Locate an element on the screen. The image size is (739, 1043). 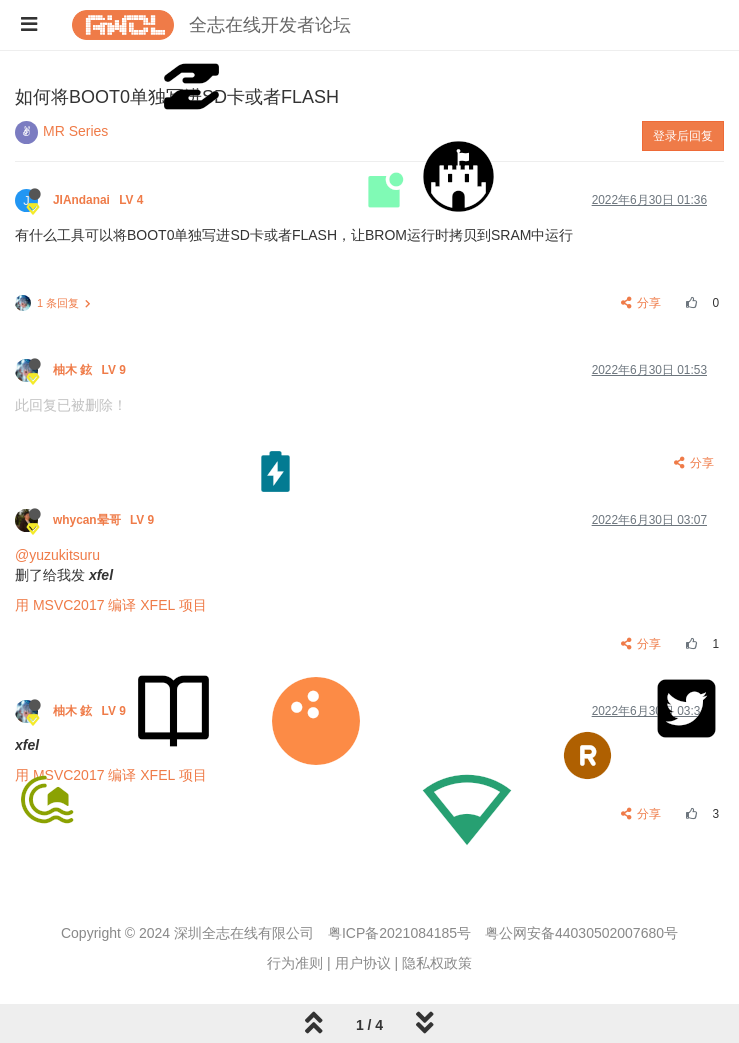
open reading mode or e-reader is located at coordinates (173, 707).